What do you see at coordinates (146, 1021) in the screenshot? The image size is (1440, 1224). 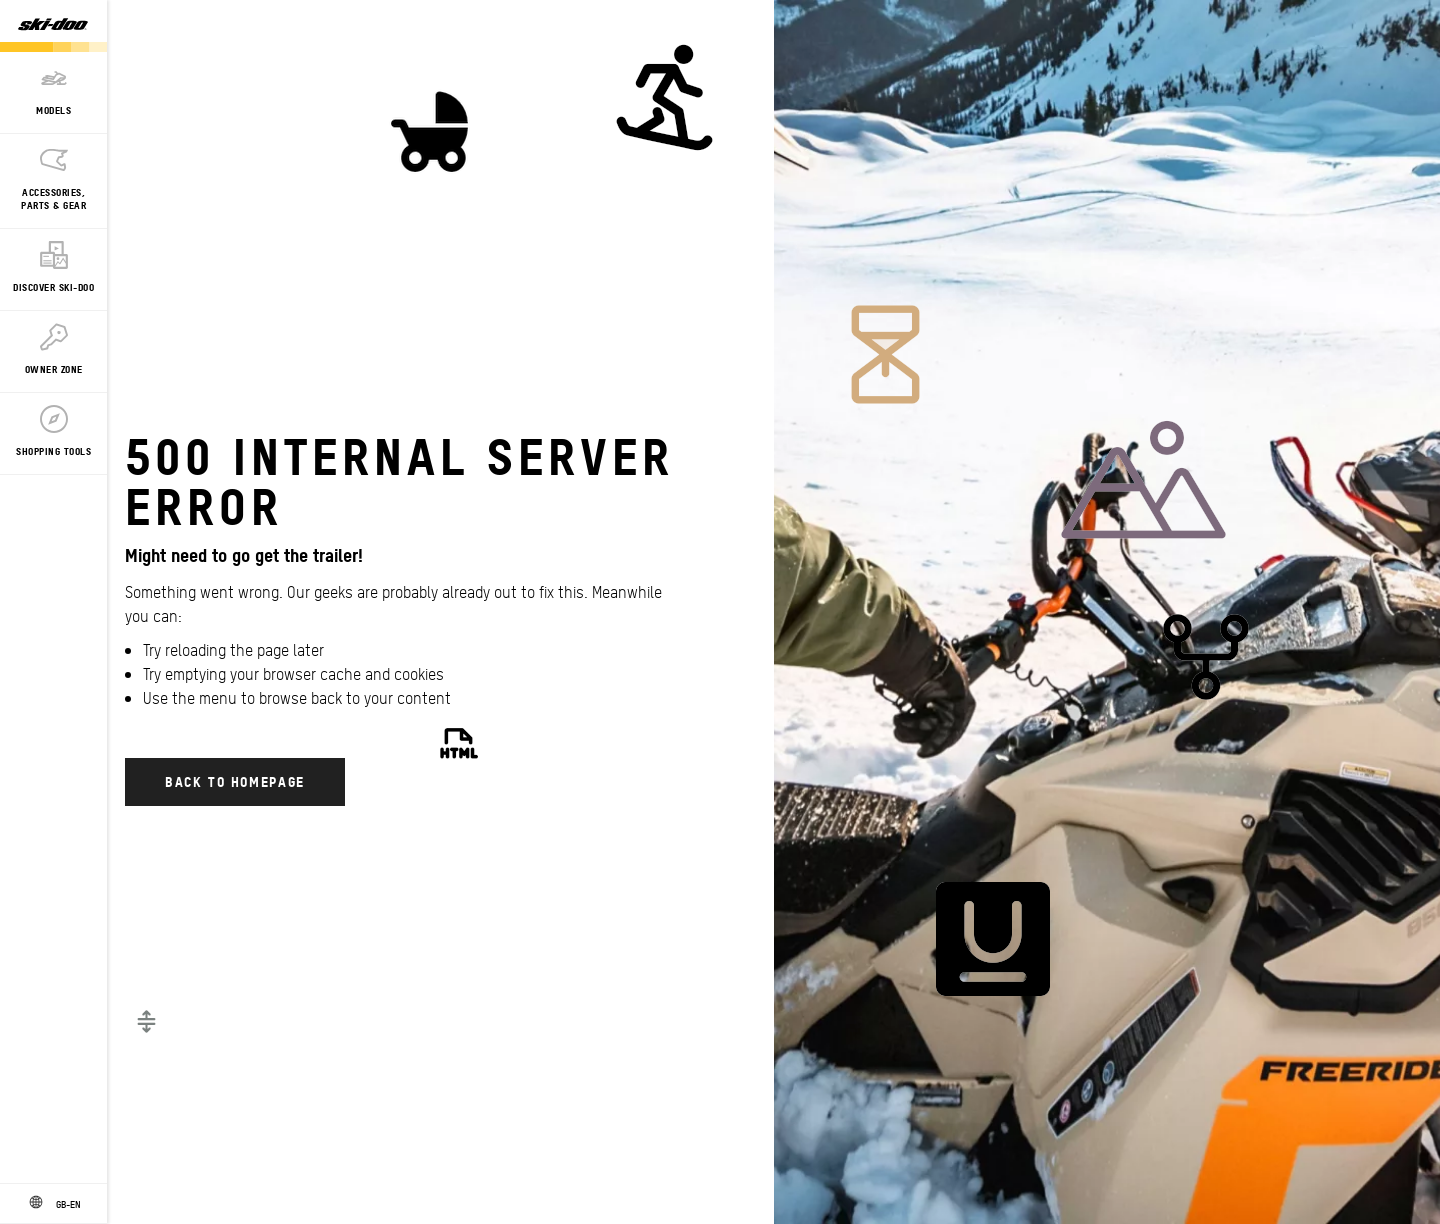 I see `split view vertically` at bounding box center [146, 1021].